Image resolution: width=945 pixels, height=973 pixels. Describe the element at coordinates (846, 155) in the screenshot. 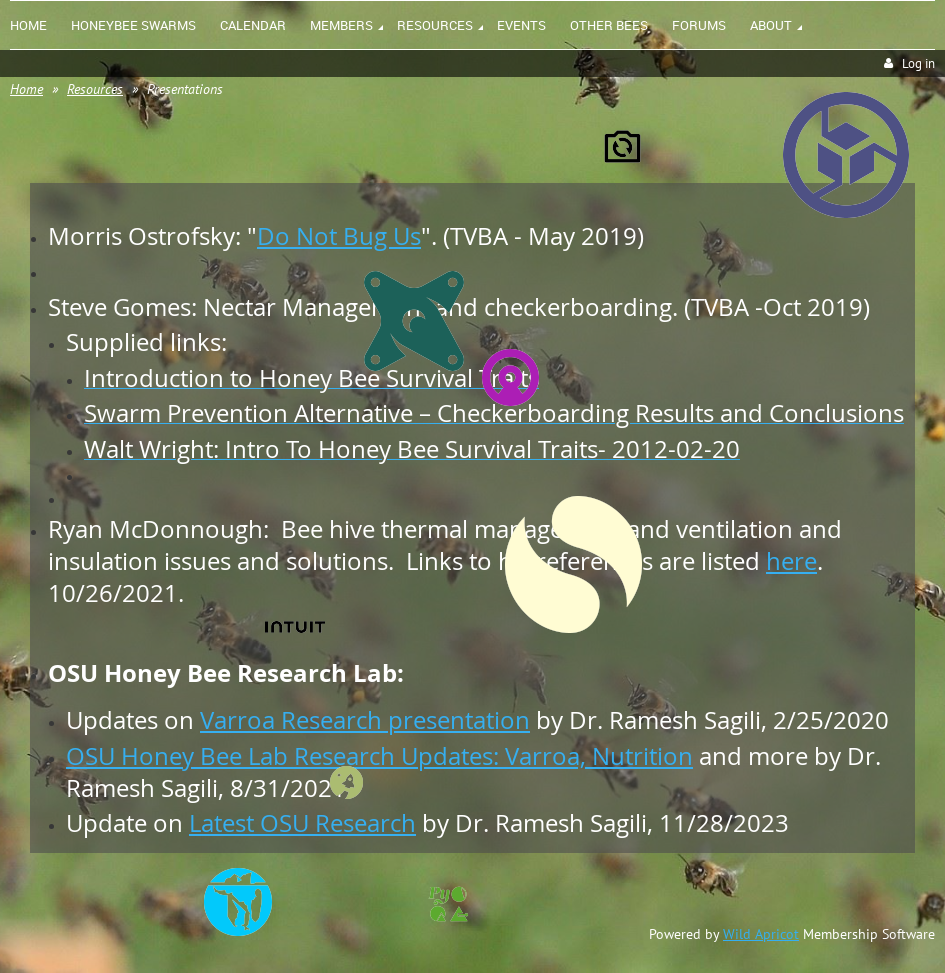

I see `google container-optimized os logo` at that location.